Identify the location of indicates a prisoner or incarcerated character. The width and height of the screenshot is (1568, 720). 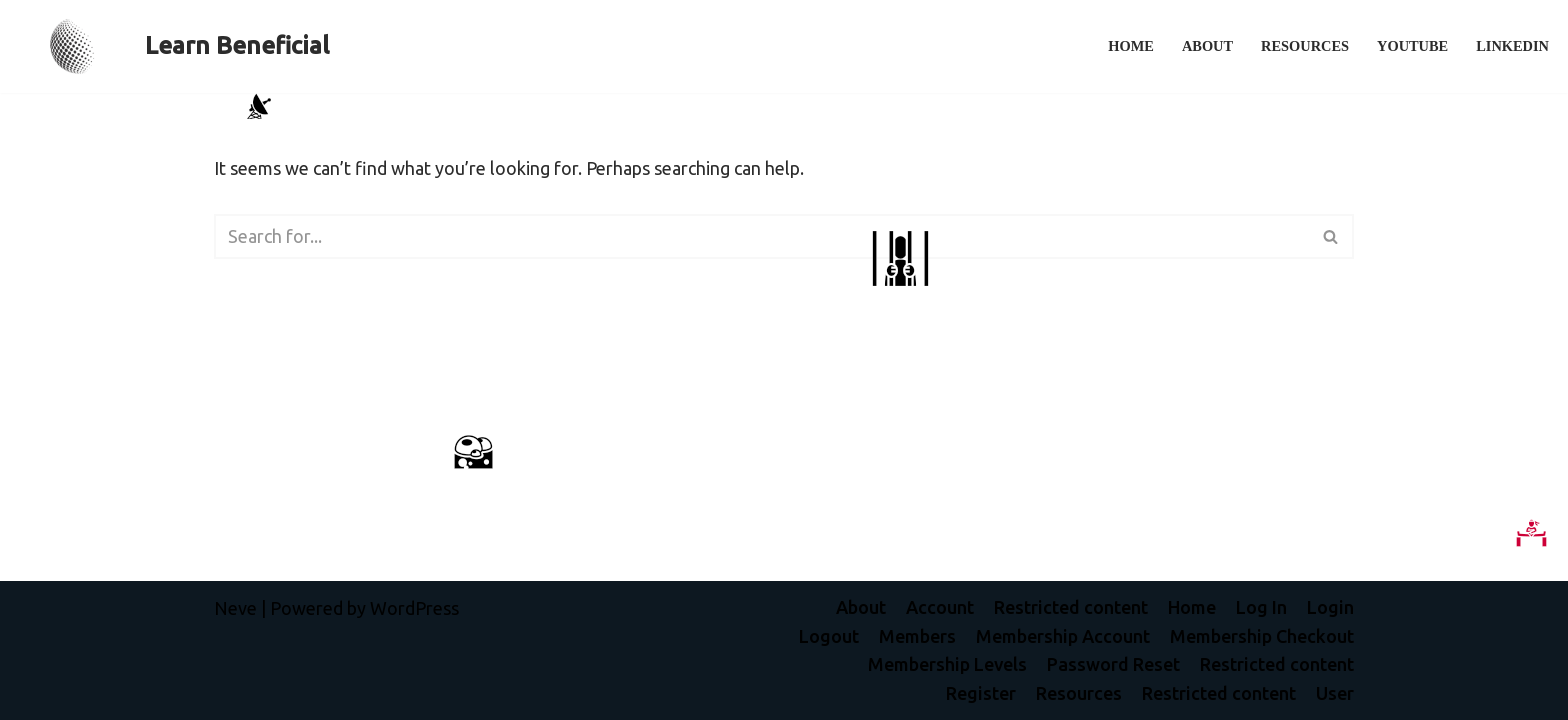
(900, 258).